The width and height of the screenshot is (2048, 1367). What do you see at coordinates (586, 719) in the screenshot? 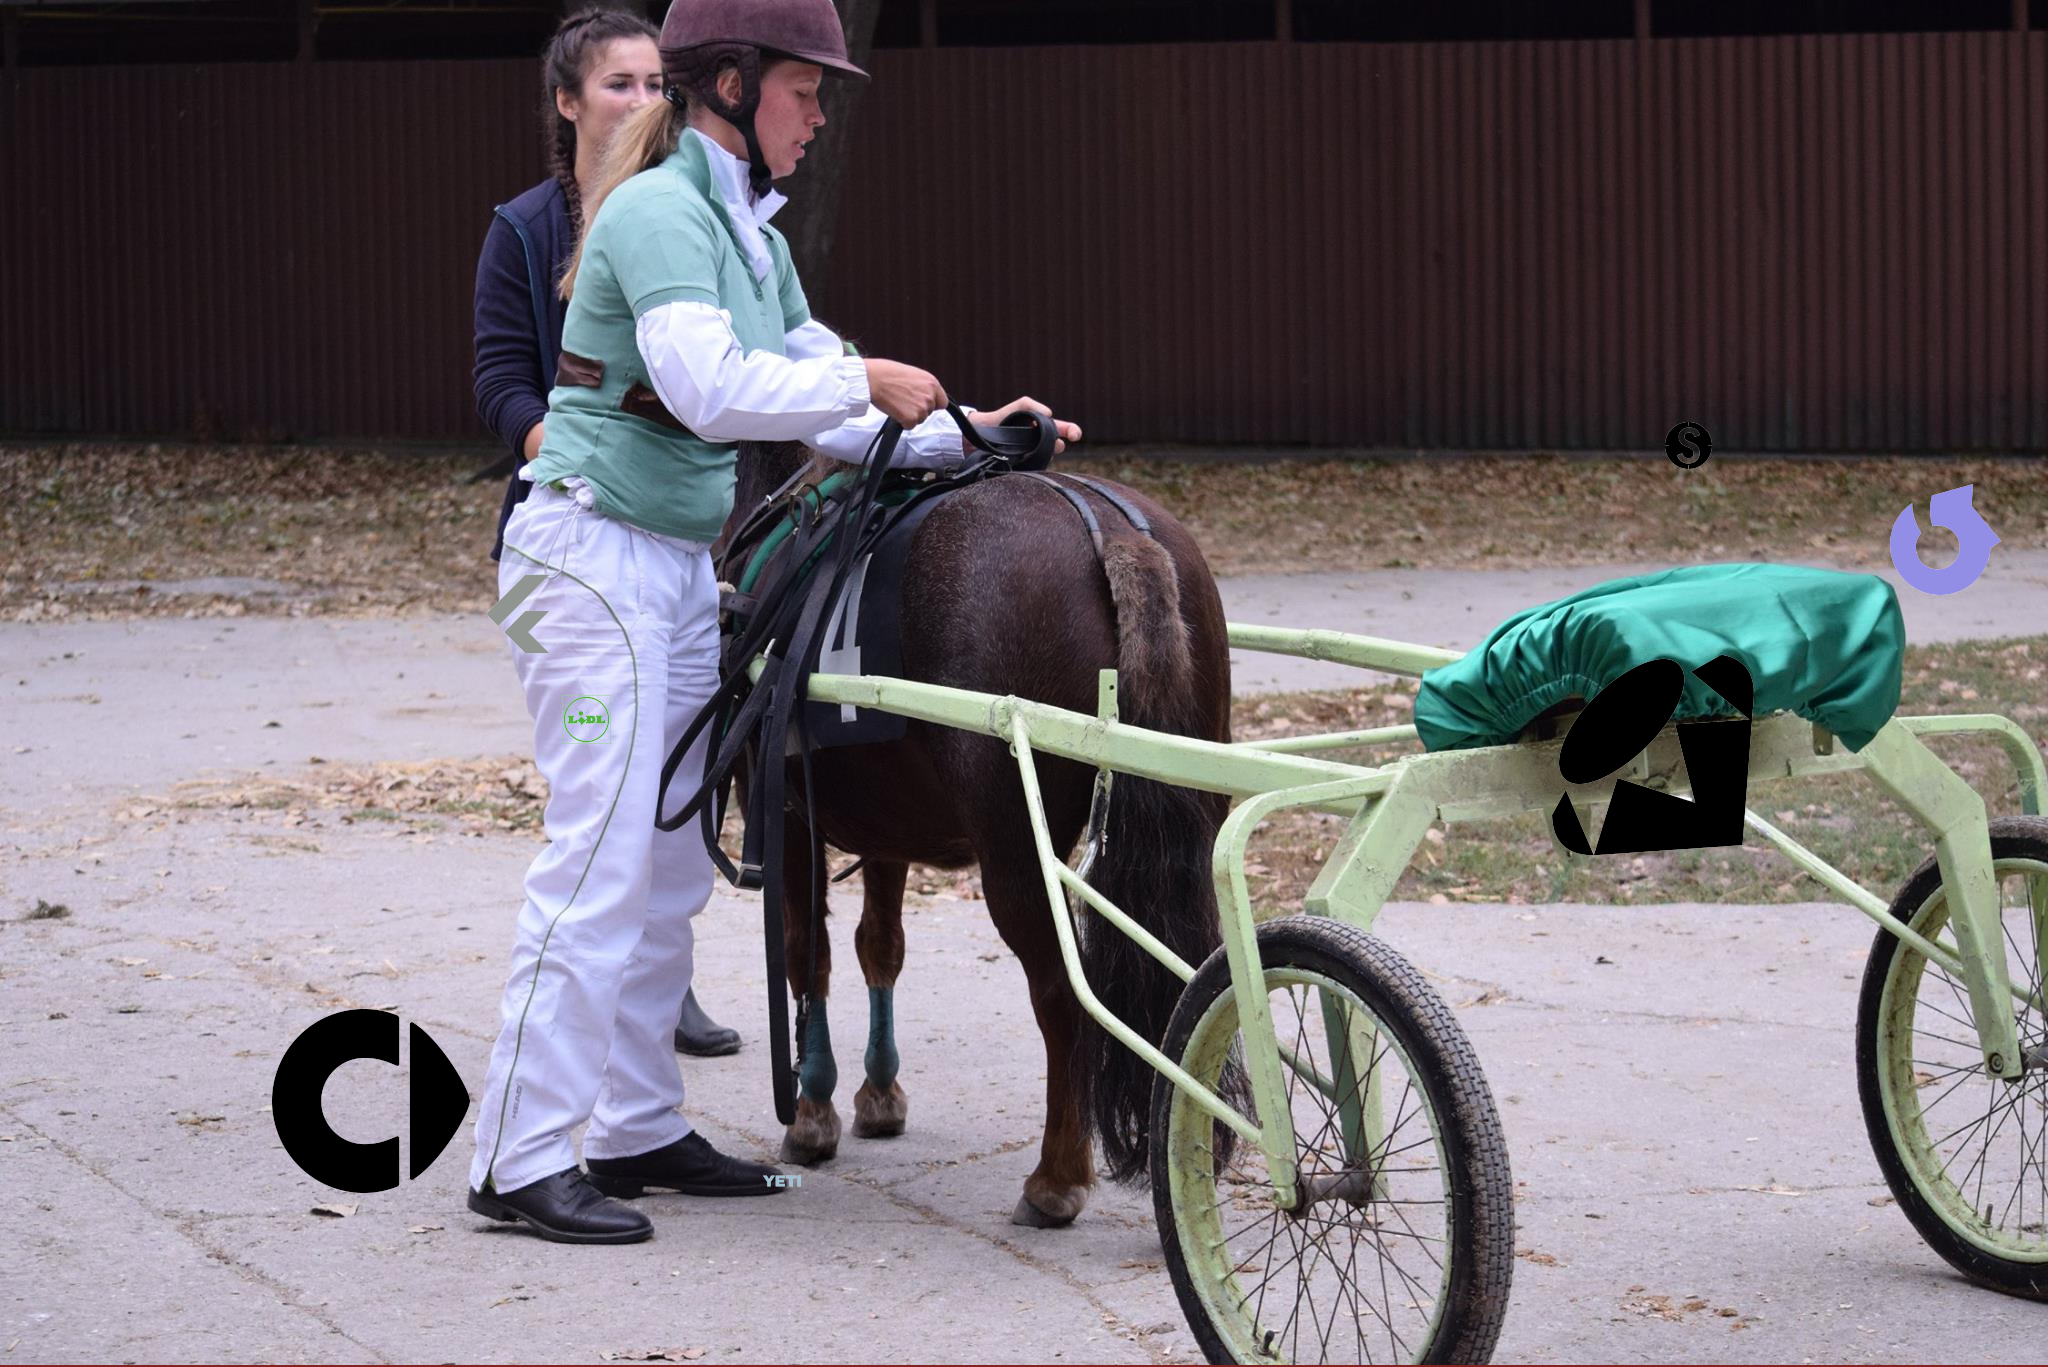
I see `open the Lidl shopping app` at bounding box center [586, 719].